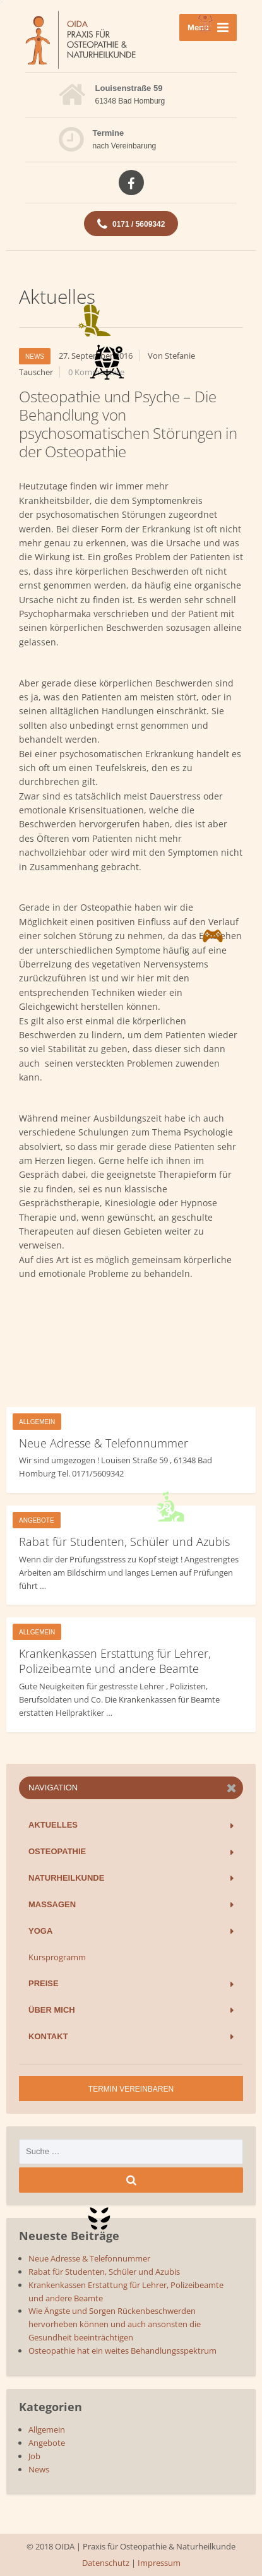 The height and width of the screenshot is (2576, 262). What do you see at coordinates (99, 2219) in the screenshot?
I see `activate hunter vision or tracking mode` at bounding box center [99, 2219].